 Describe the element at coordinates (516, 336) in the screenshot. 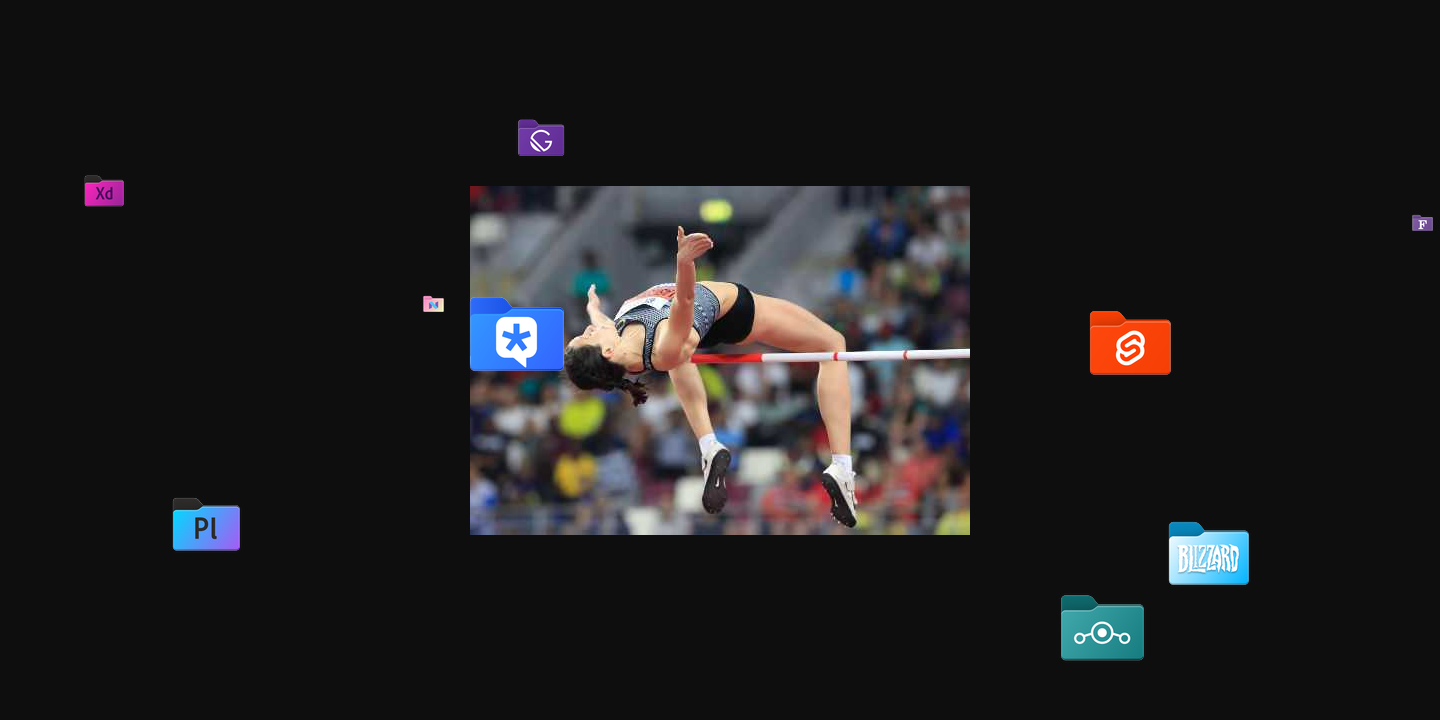

I see `open Tim messaging app folder` at that location.